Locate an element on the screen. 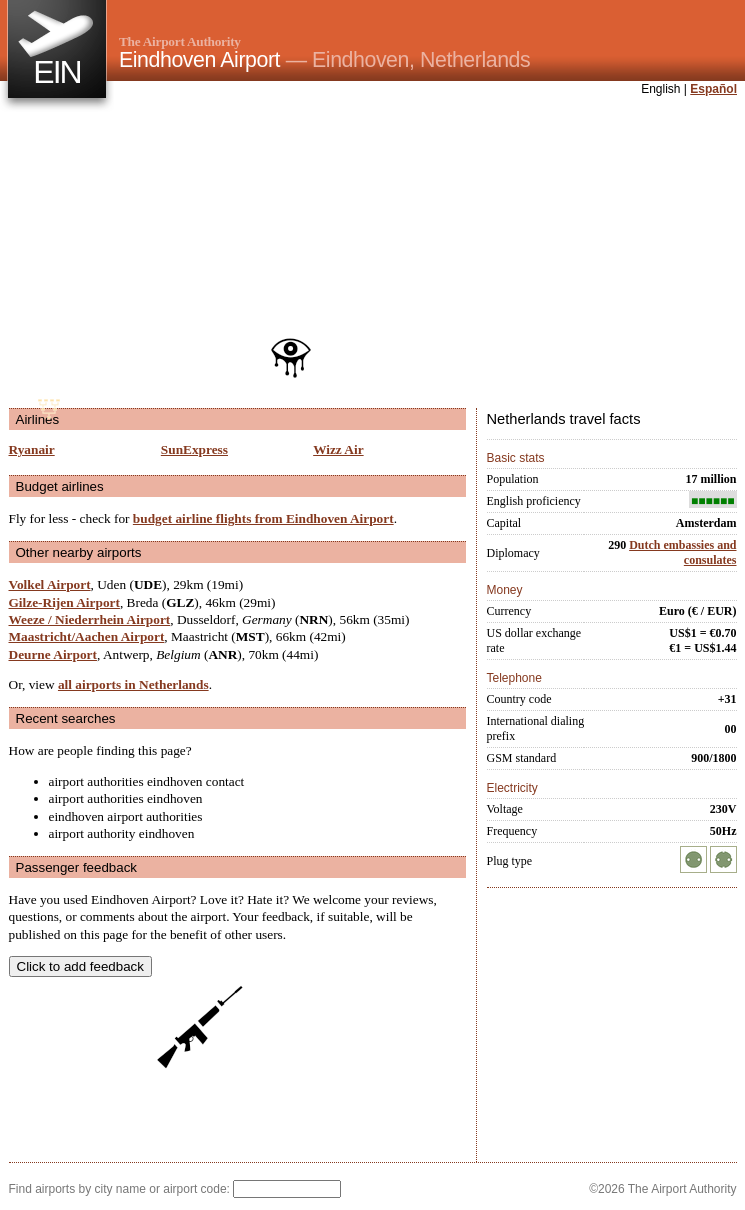 The image size is (745, 1210). view family tree or genealogy chart is located at coordinates (49, 409).